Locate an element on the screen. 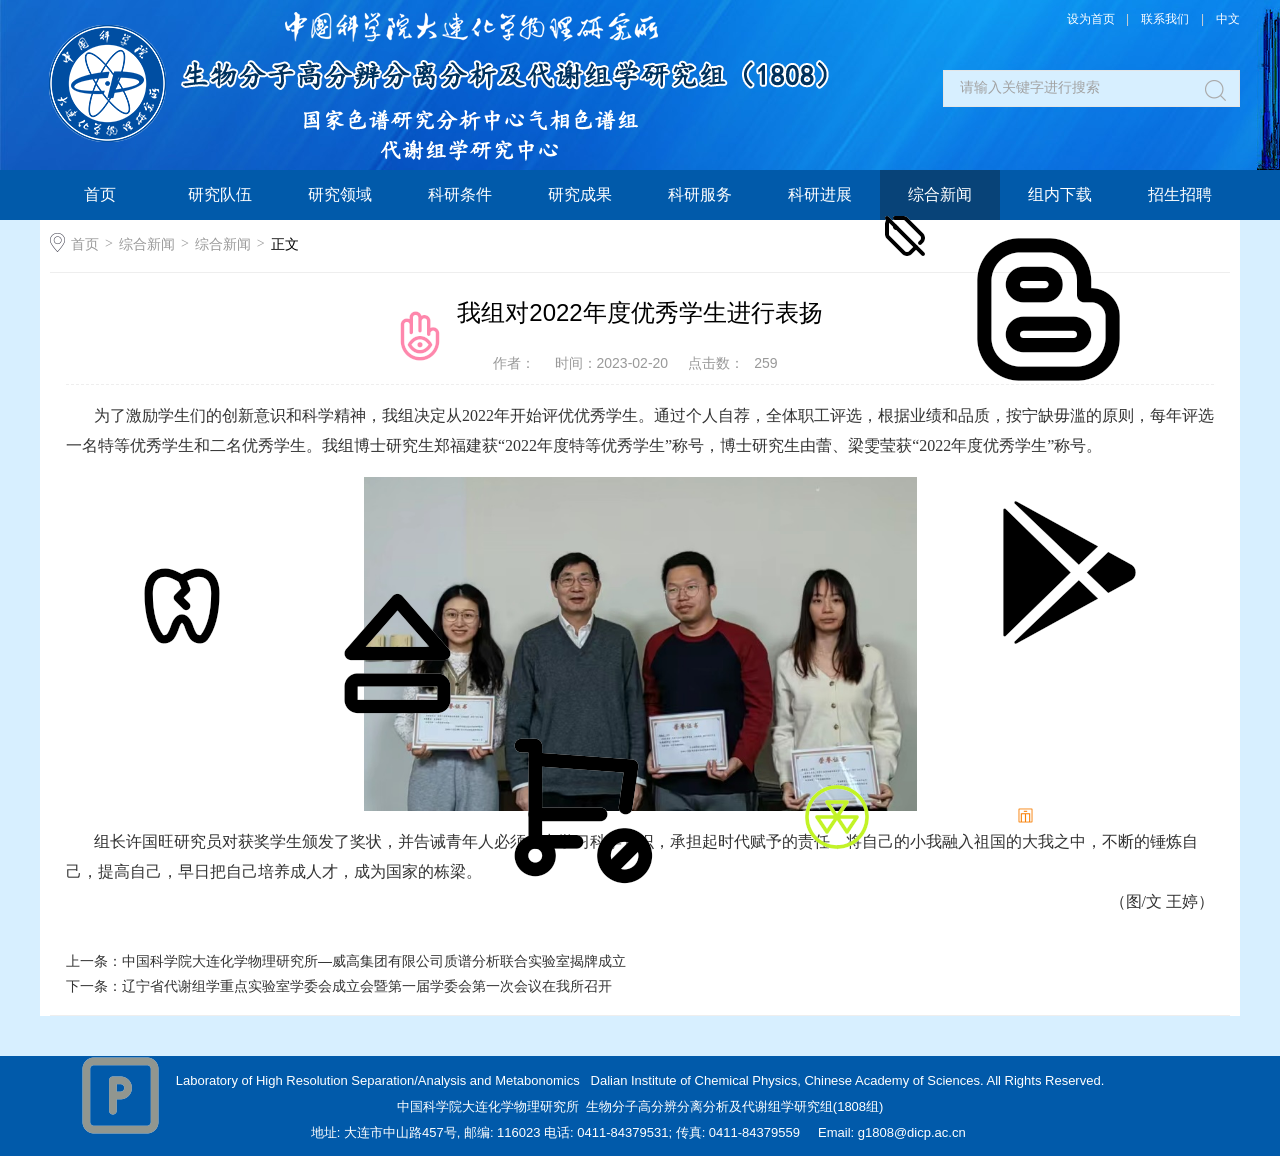  parking location or services is located at coordinates (120, 1095).